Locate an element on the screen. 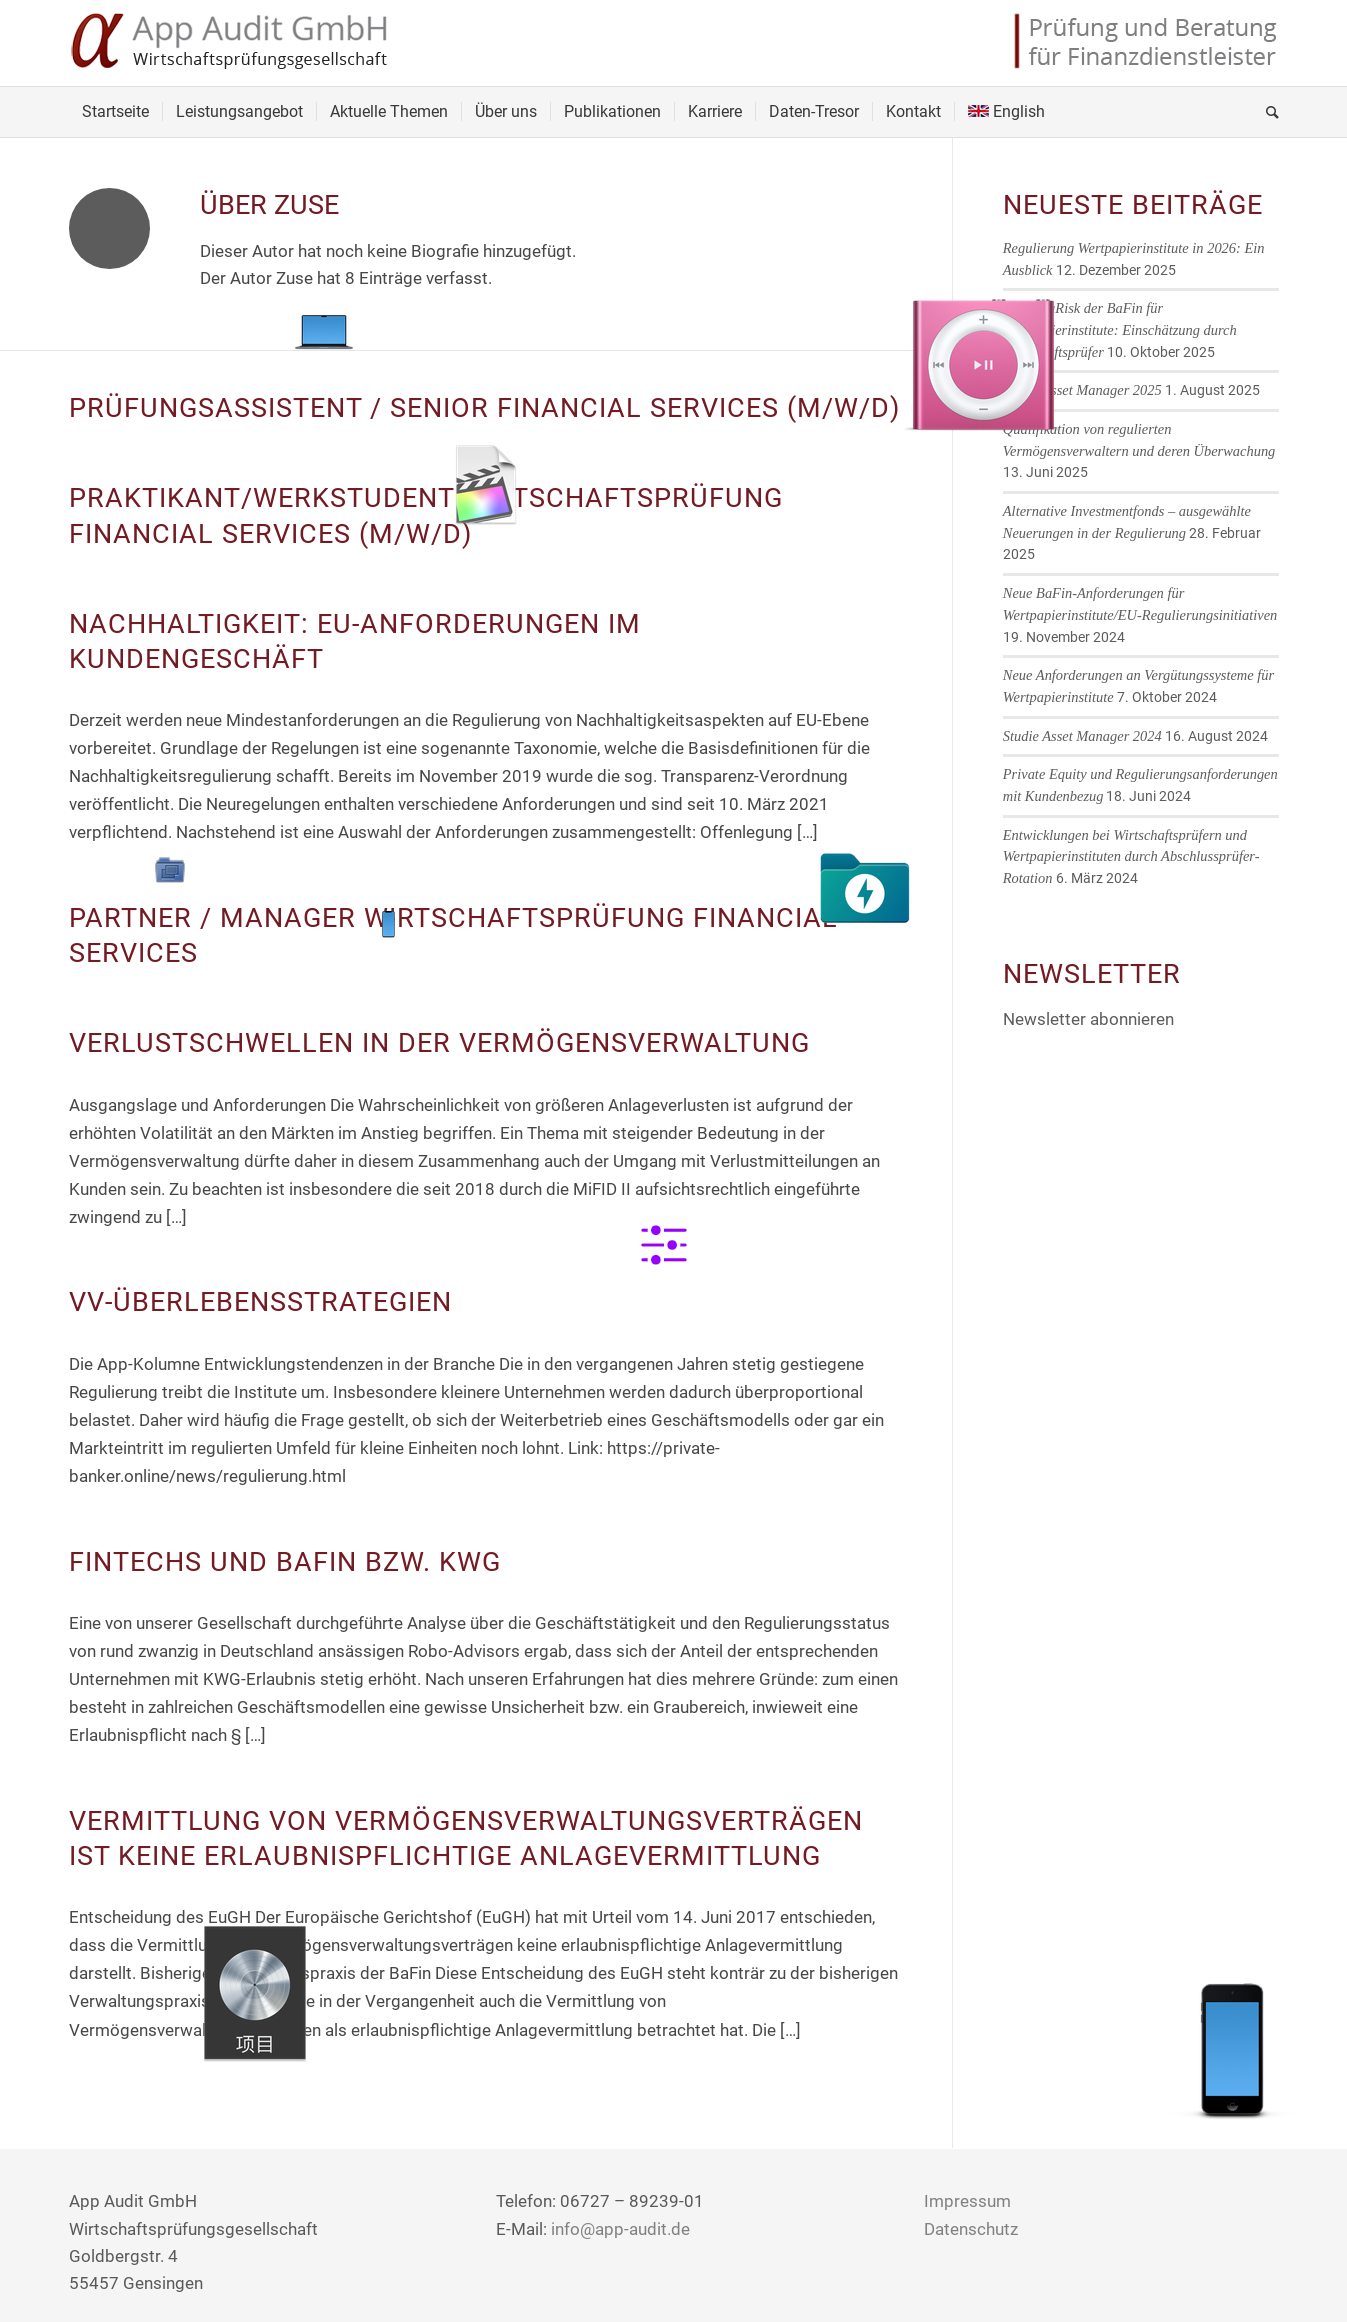 This screenshot has width=1347, height=2322. open fastapi project folder is located at coordinates (864, 890).